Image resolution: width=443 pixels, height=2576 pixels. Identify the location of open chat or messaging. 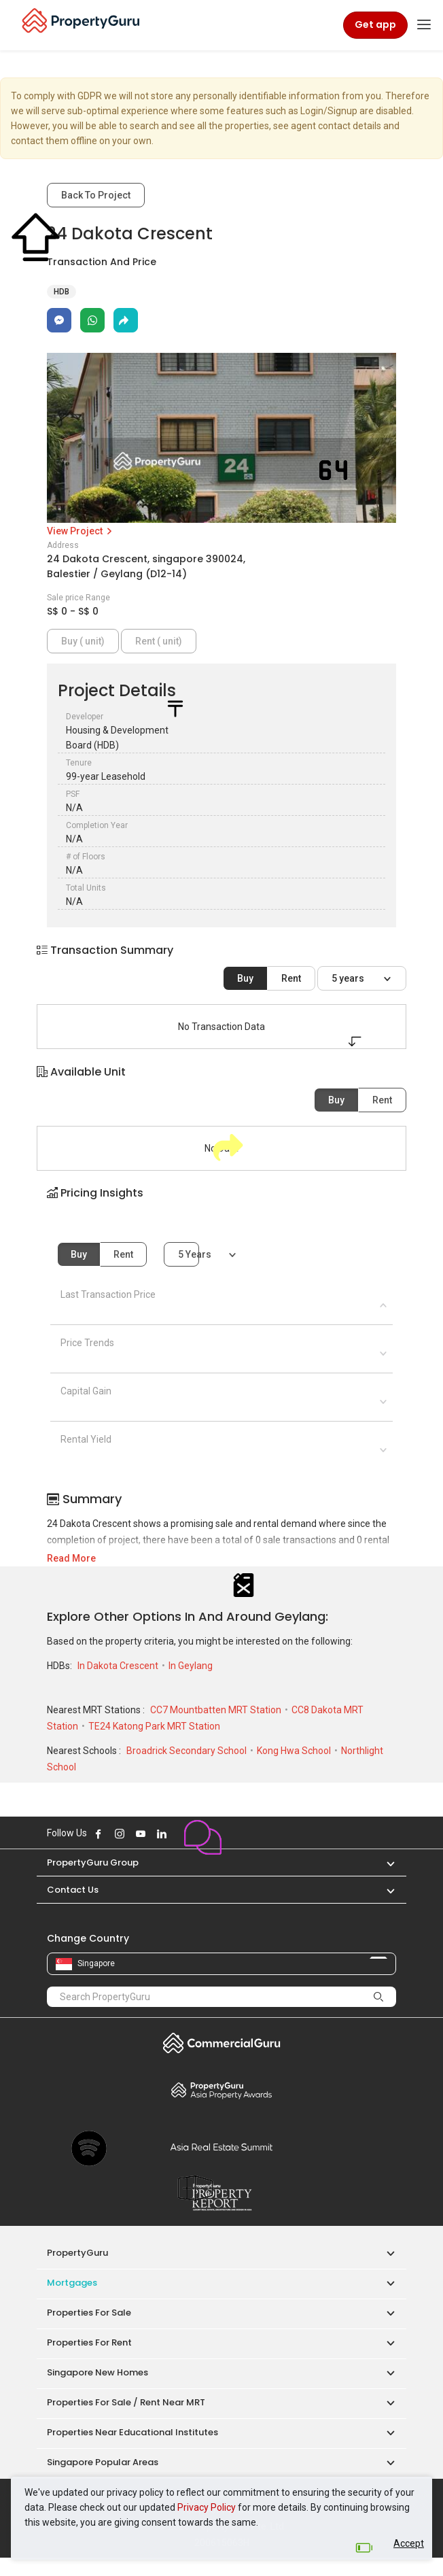
(202, 1837).